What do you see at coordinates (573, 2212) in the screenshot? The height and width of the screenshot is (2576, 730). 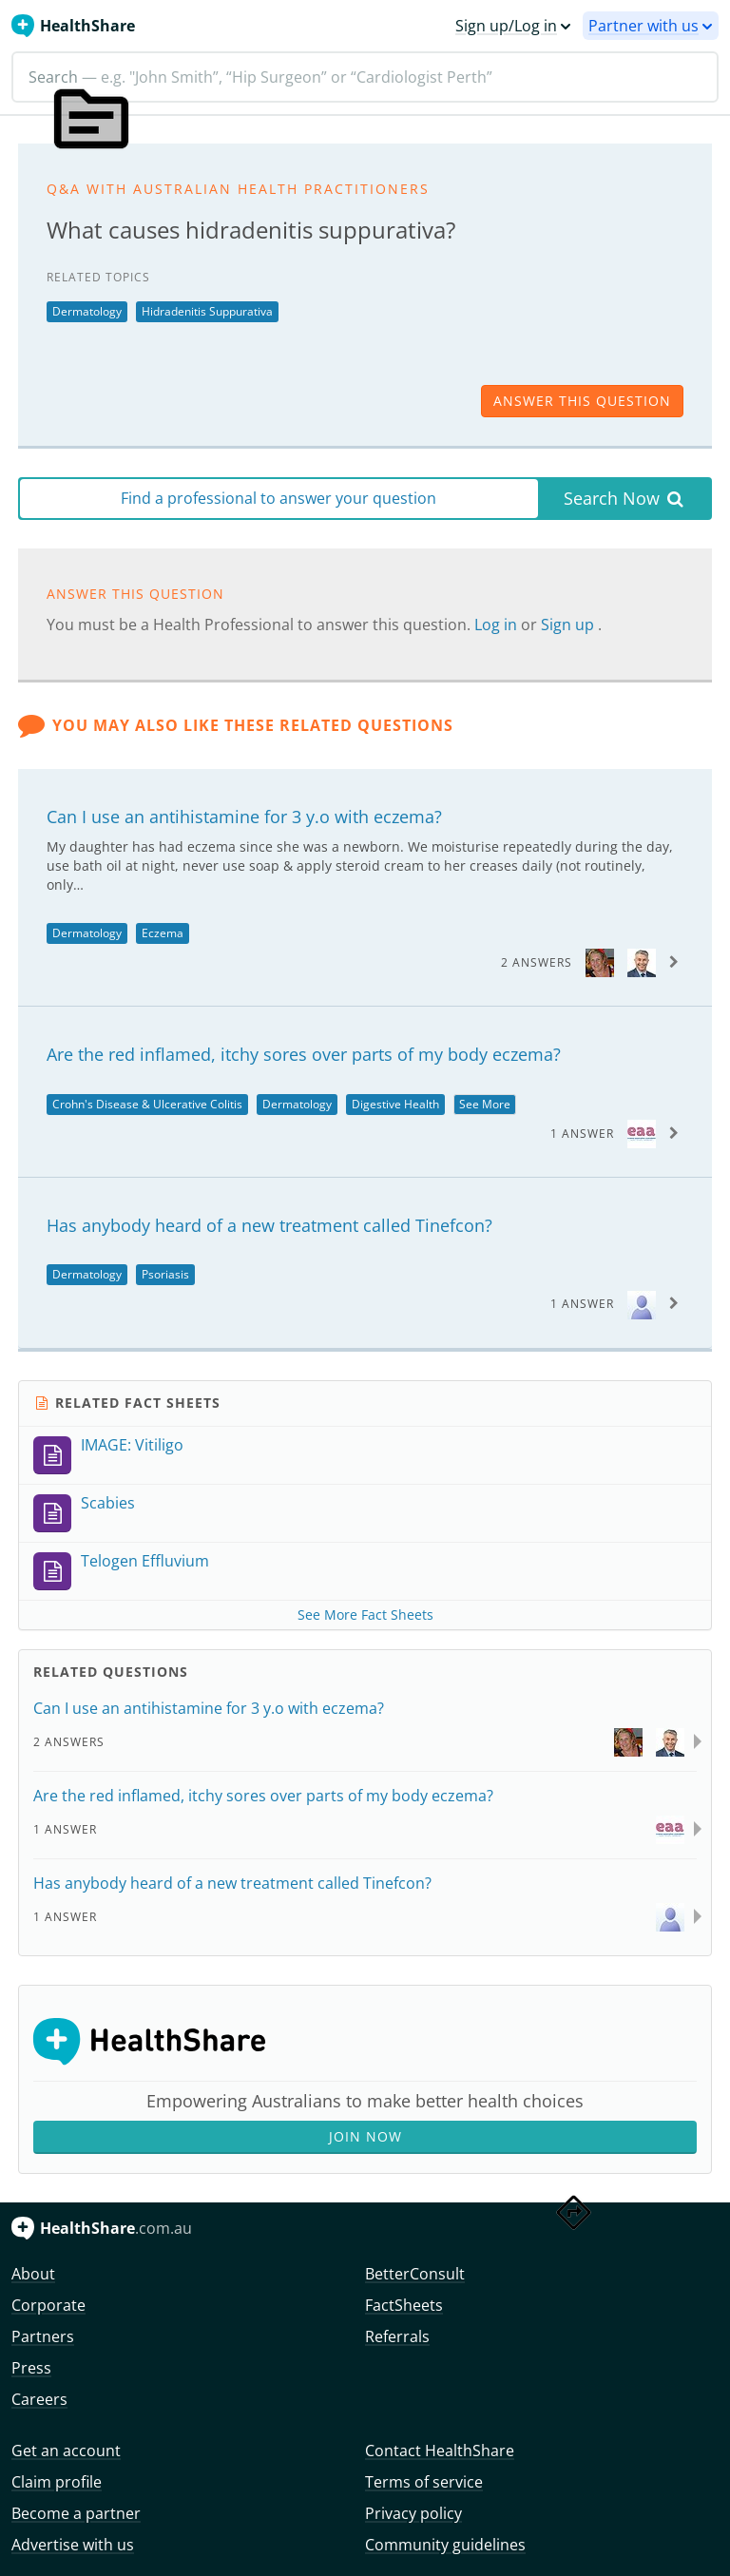 I see `get directions to a location` at bounding box center [573, 2212].